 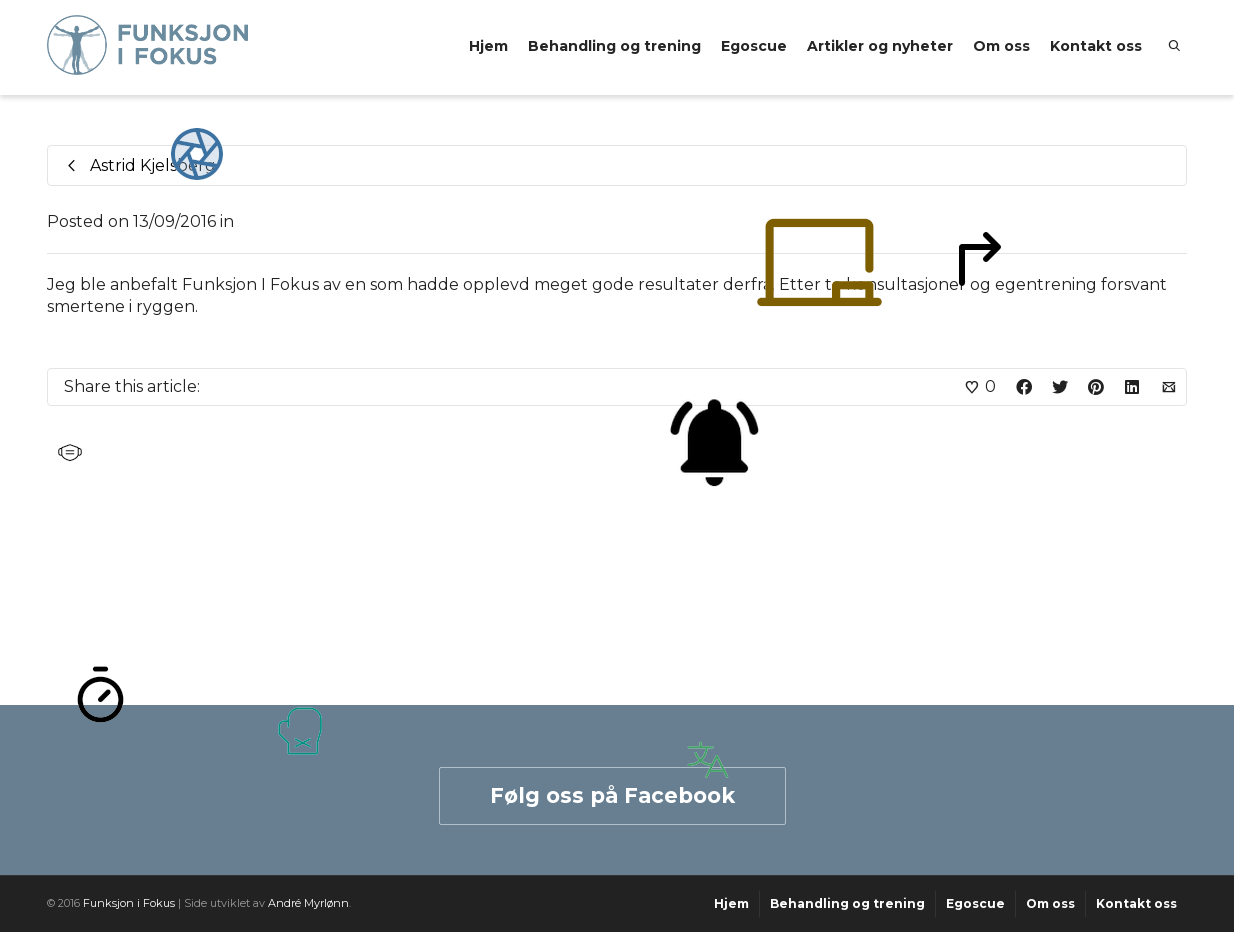 I want to click on access boxing or combat sports content, so click(x=301, y=732).